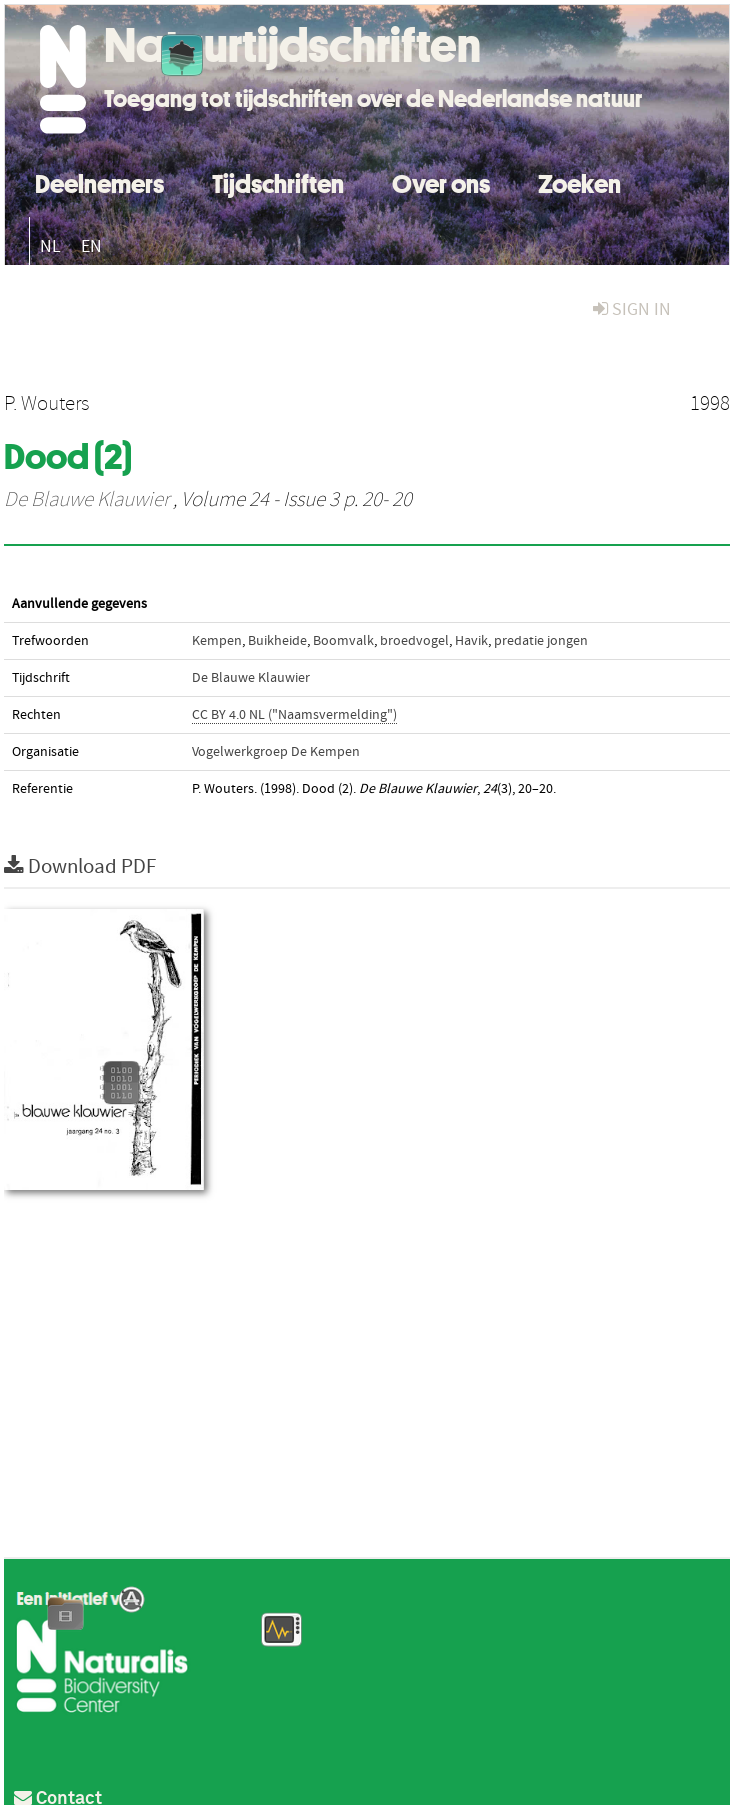 Image resolution: width=734 pixels, height=1805 pixels. What do you see at coordinates (131, 1599) in the screenshot?
I see `open the software update manager` at bounding box center [131, 1599].